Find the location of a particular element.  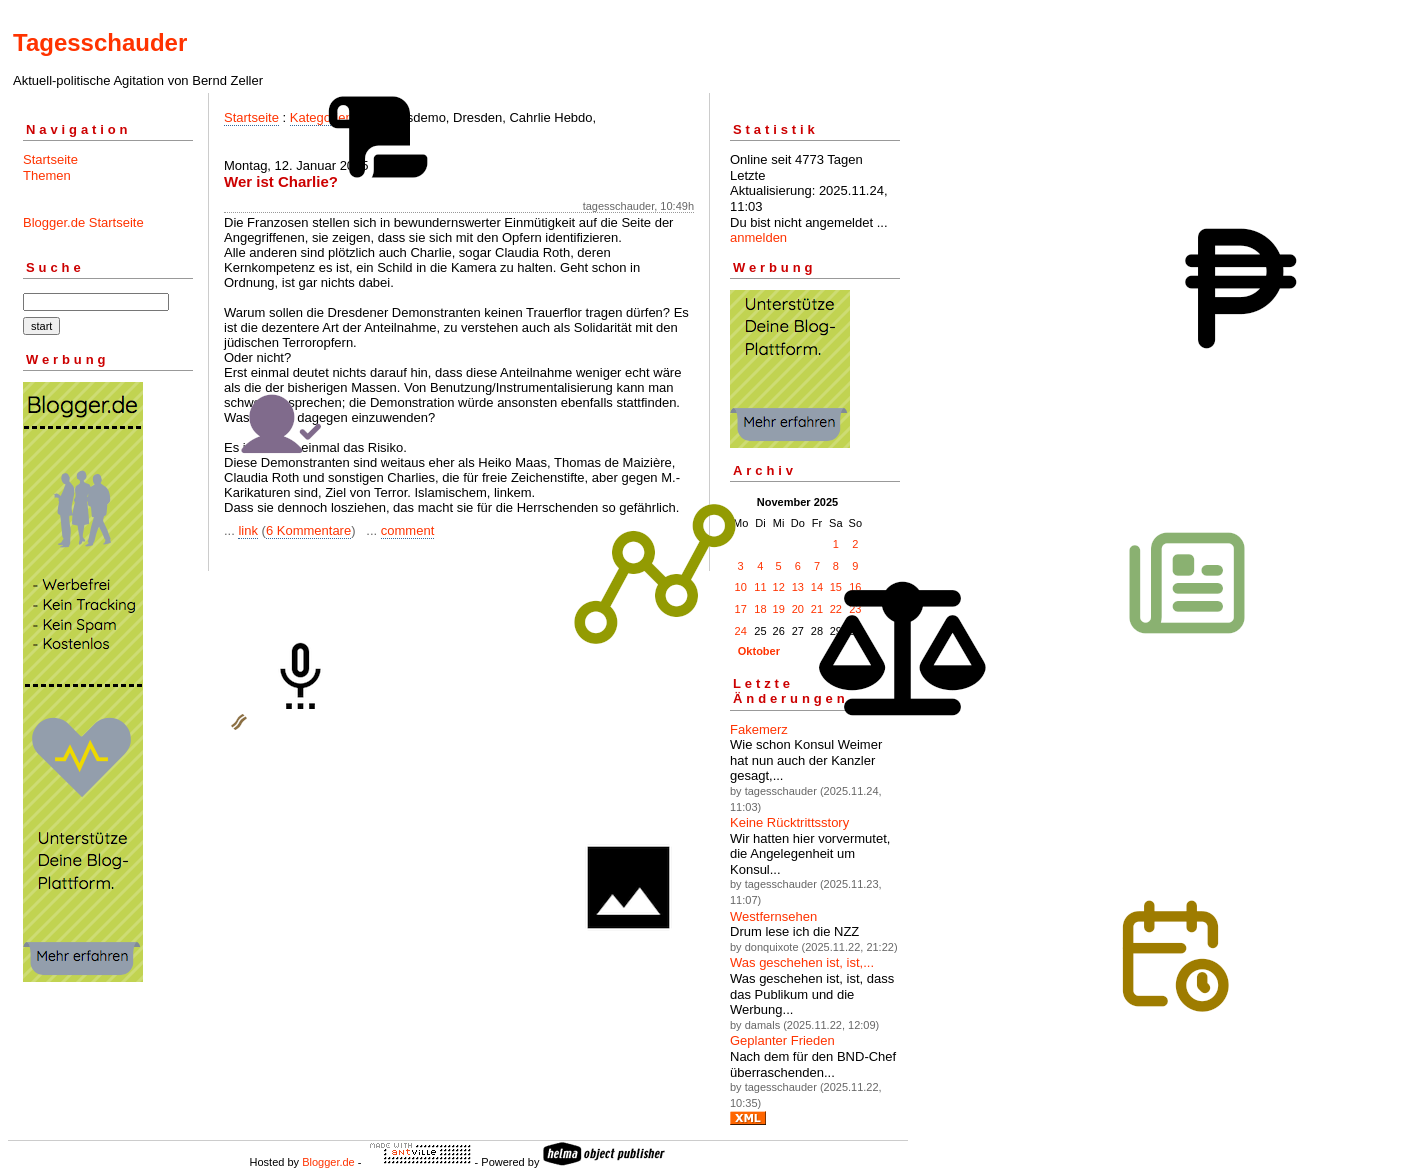

view photos or images is located at coordinates (628, 887).